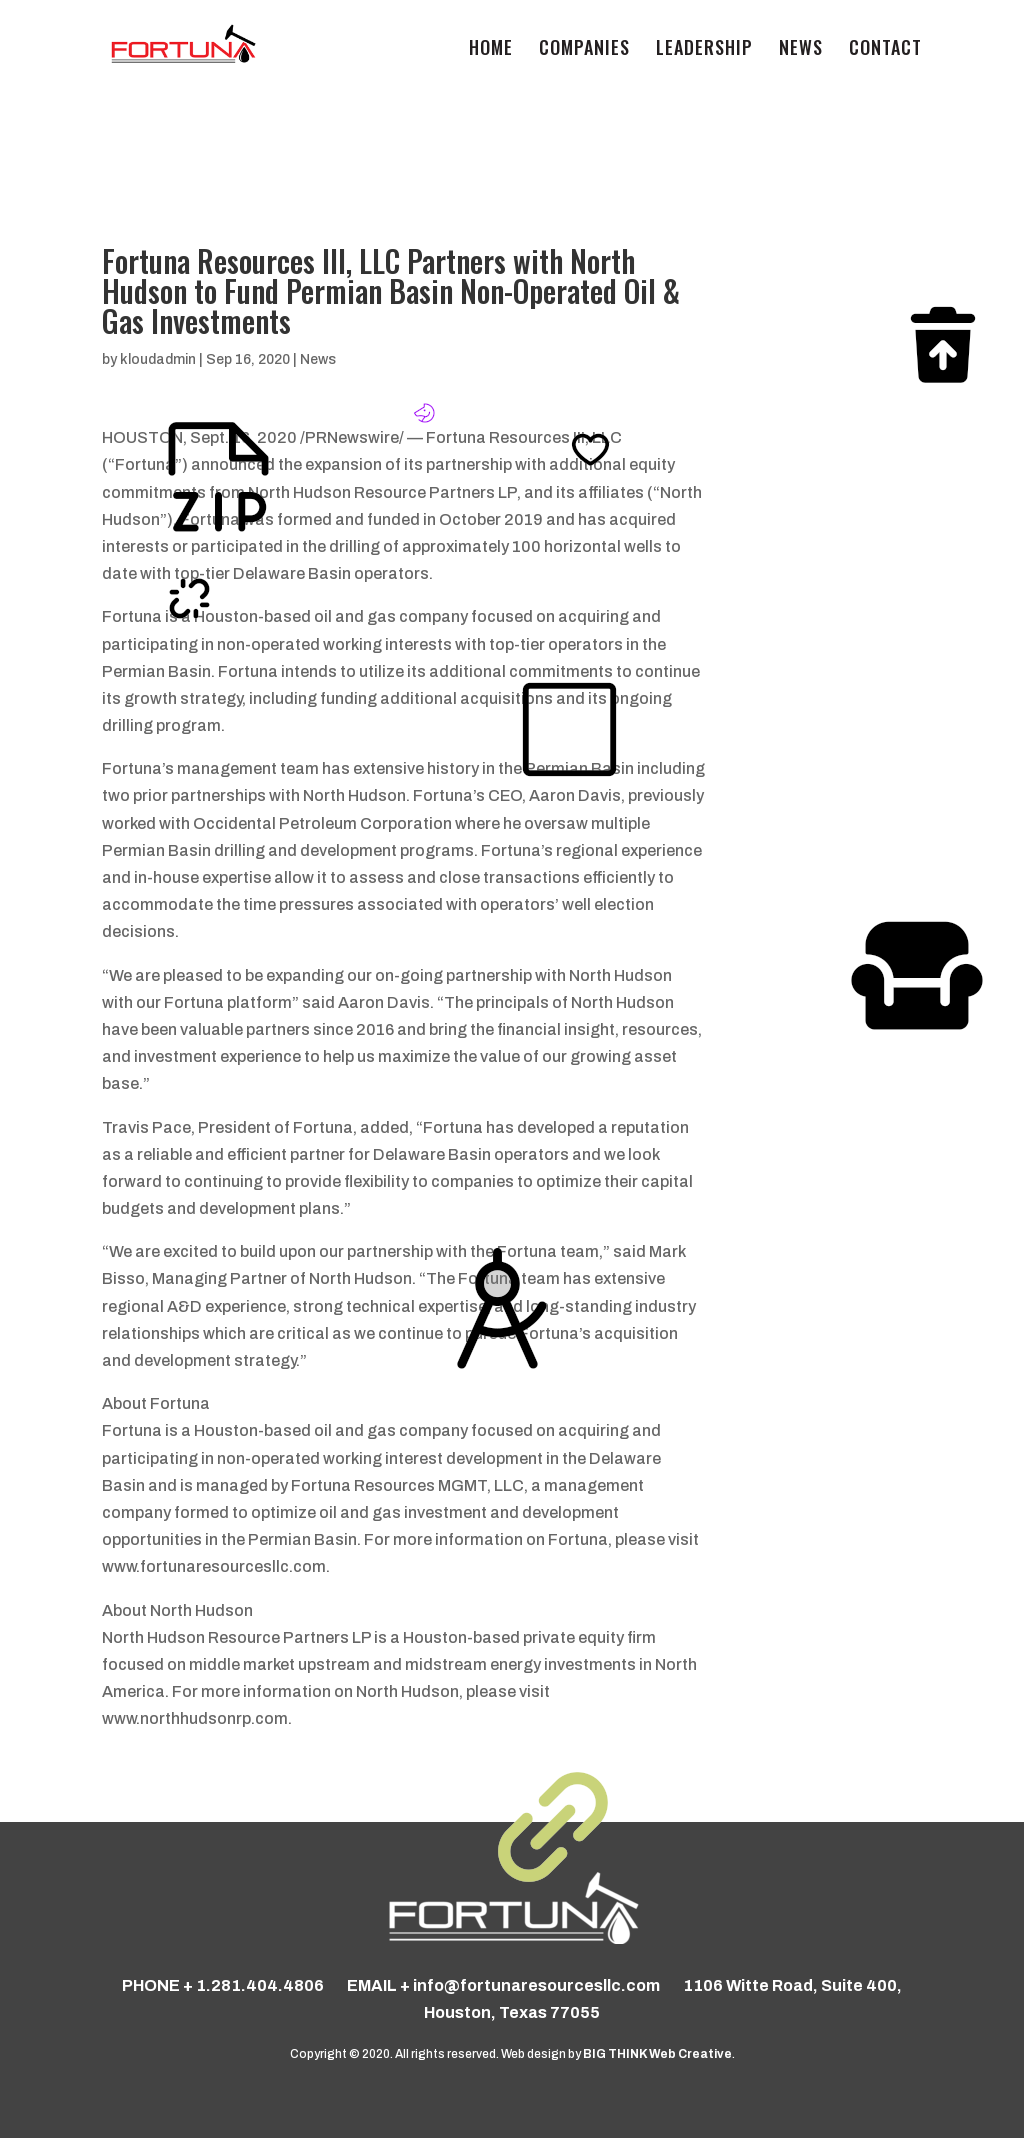 The width and height of the screenshot is (1024, 2138). Describe the element at coordinates (569, 729) in the screenshot. I see `stop media playback` at that location.